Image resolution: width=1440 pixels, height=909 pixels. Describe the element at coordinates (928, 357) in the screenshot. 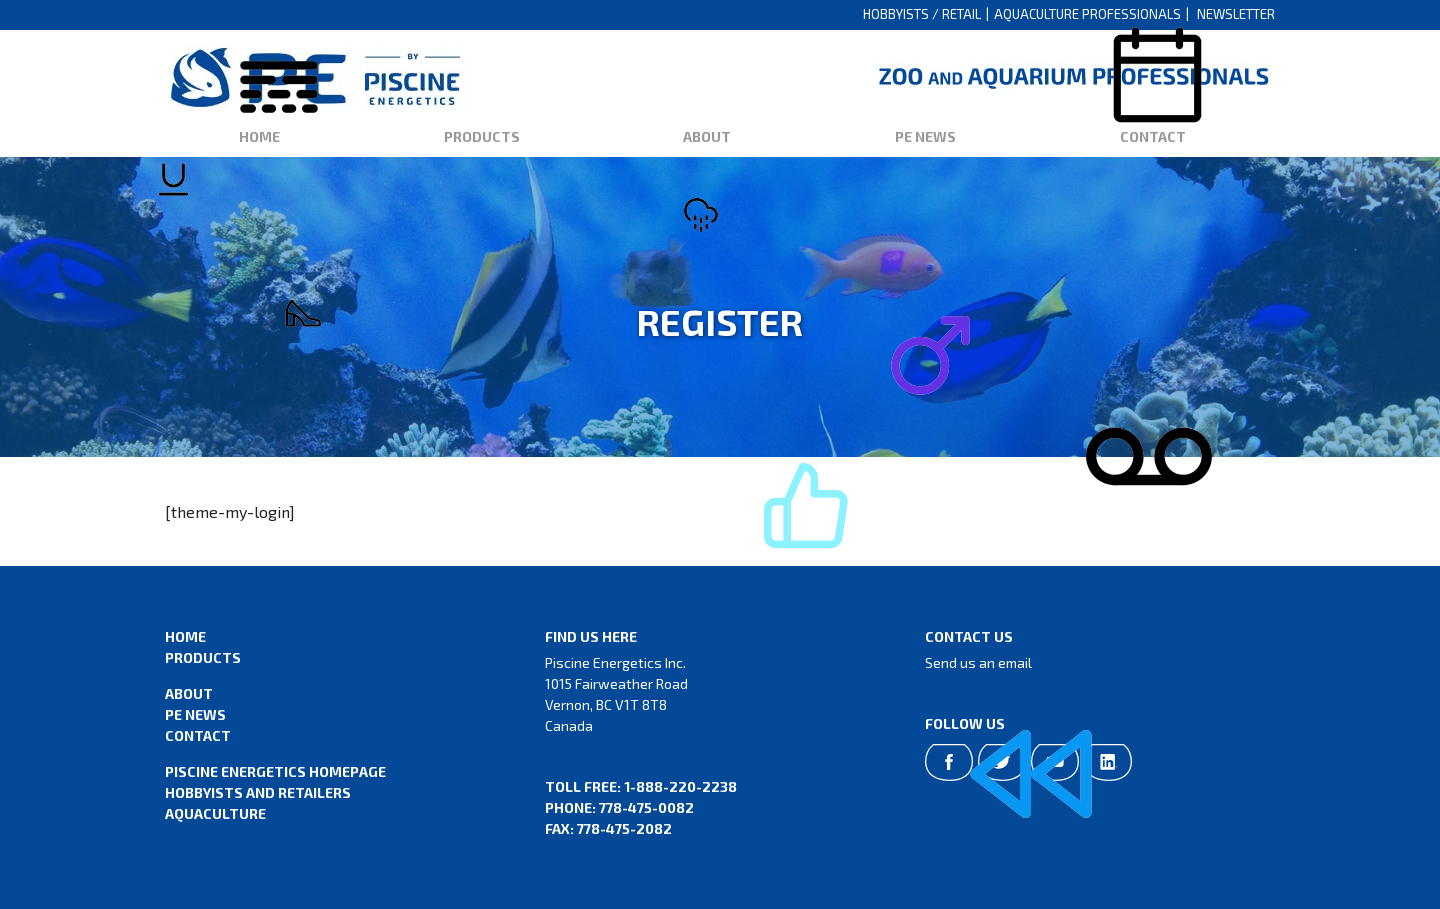

I see `indicates male gender selection` at that location.